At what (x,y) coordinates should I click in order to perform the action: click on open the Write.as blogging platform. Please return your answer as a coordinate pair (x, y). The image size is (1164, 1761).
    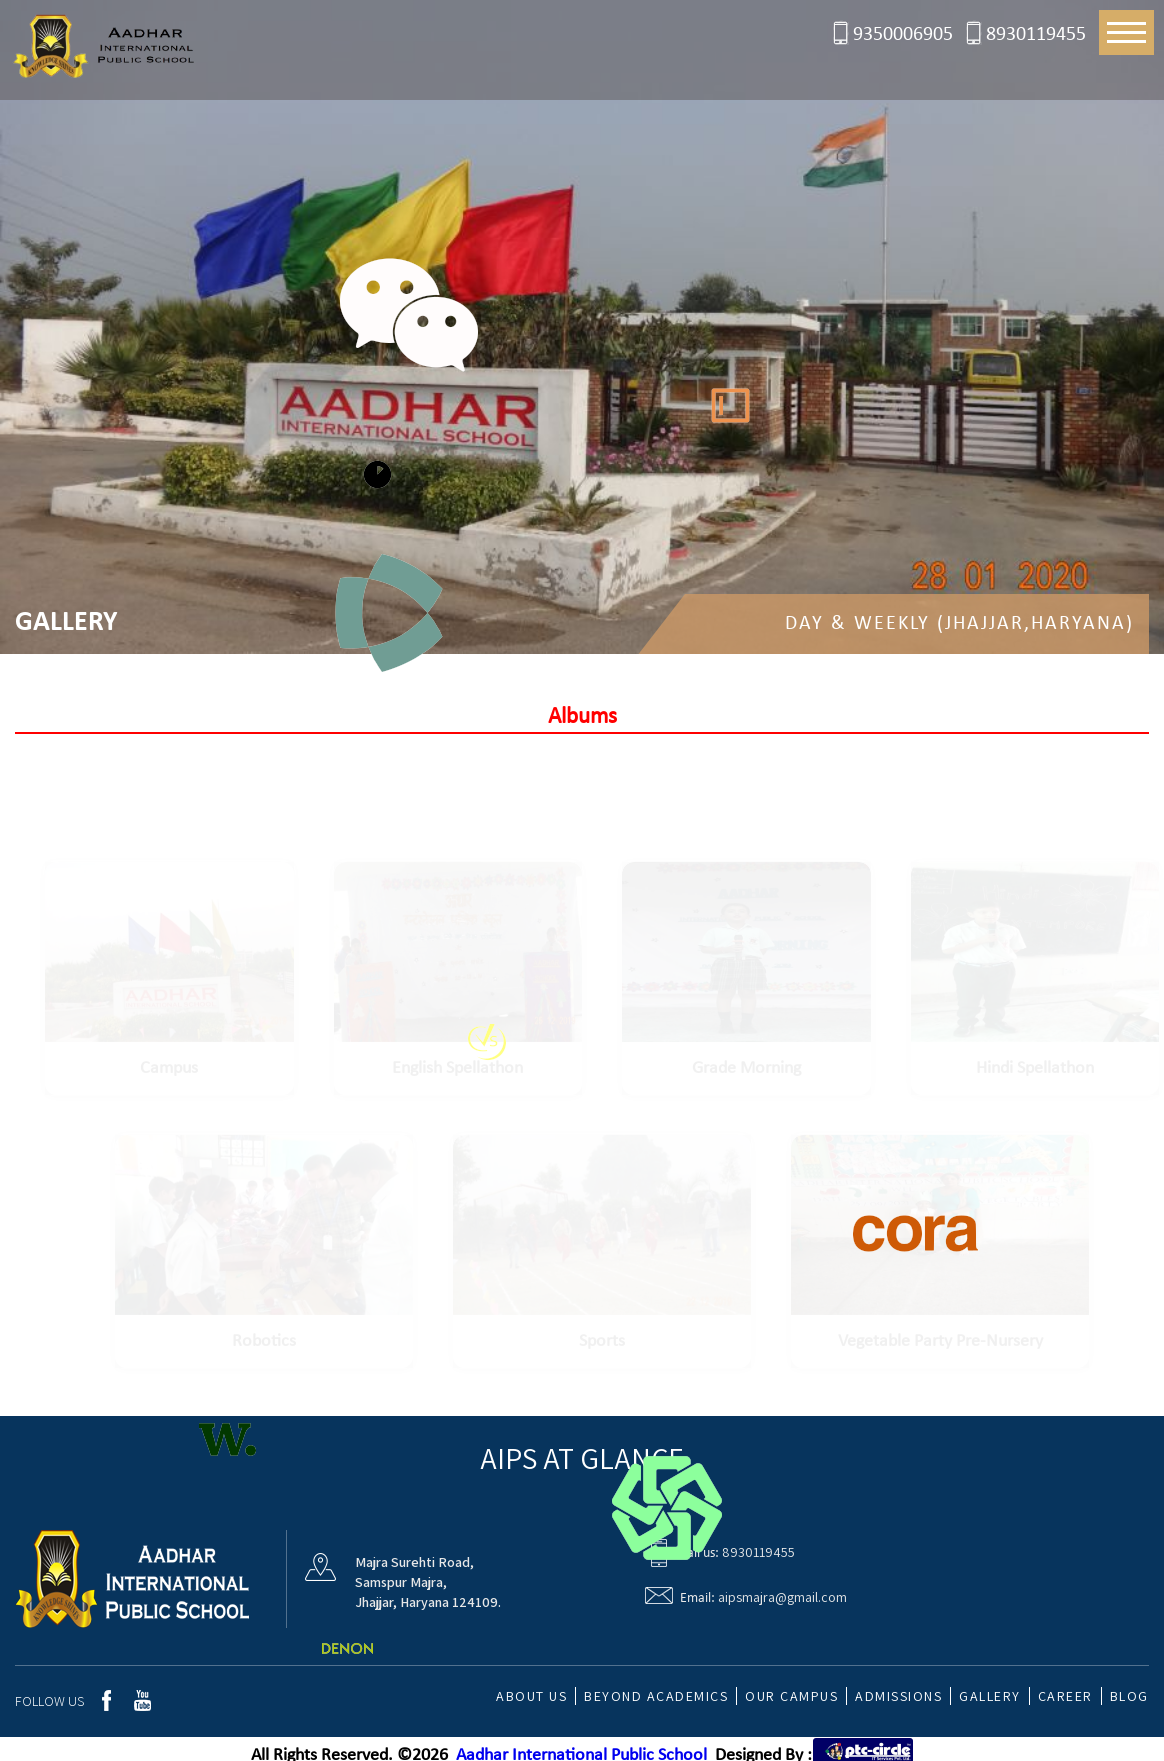
    Looking at the image, I should click on (227, 1439).